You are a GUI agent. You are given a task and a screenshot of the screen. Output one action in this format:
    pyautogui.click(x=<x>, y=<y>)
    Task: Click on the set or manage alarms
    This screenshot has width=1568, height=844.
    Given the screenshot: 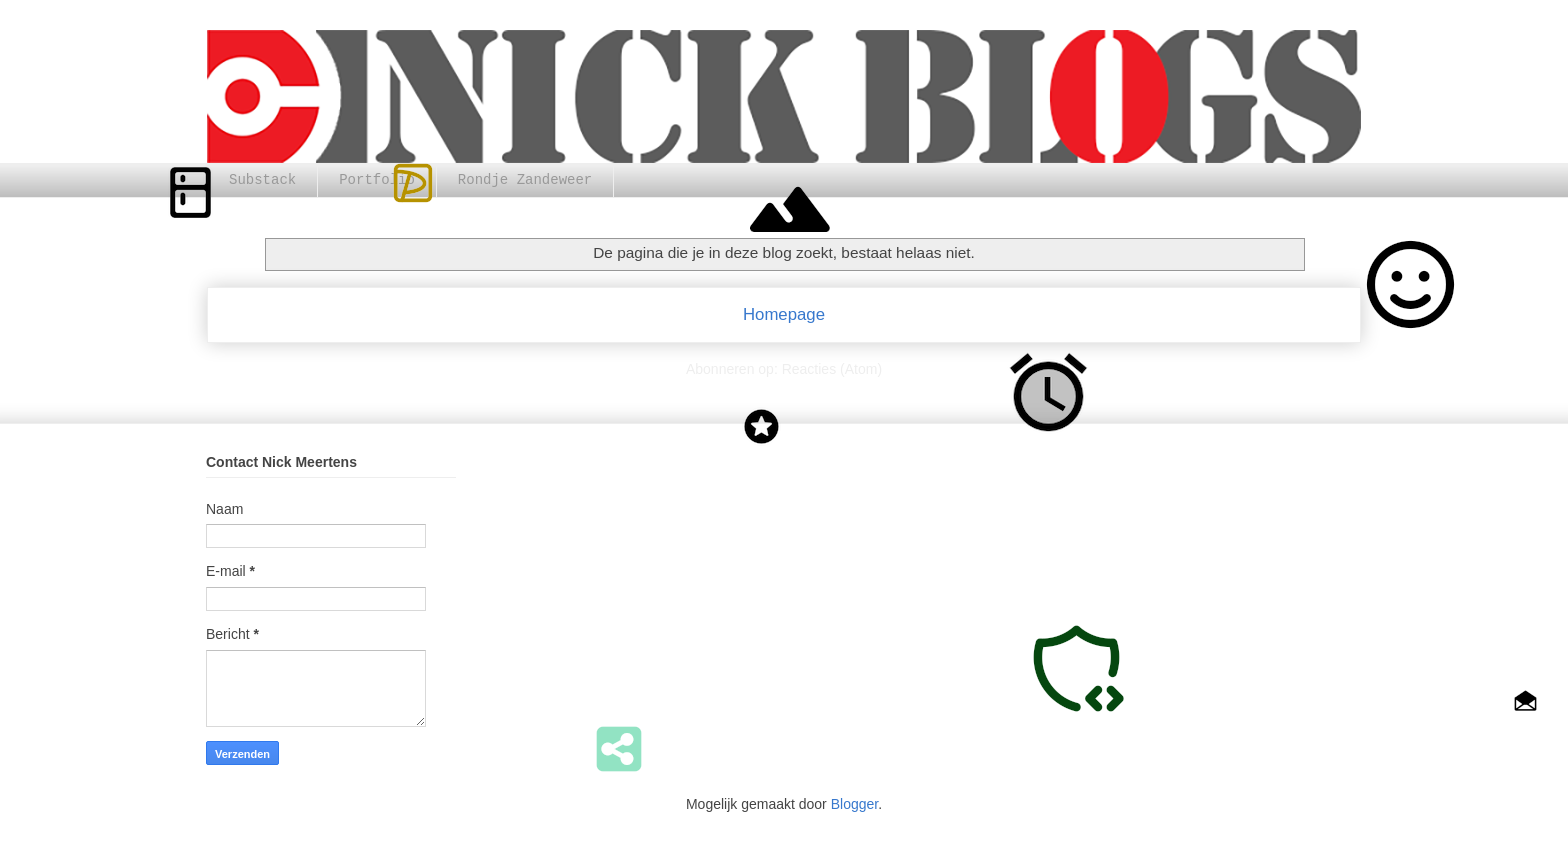 What is the action you would take?
    pyautogui.click(x=1048, y=392)
    